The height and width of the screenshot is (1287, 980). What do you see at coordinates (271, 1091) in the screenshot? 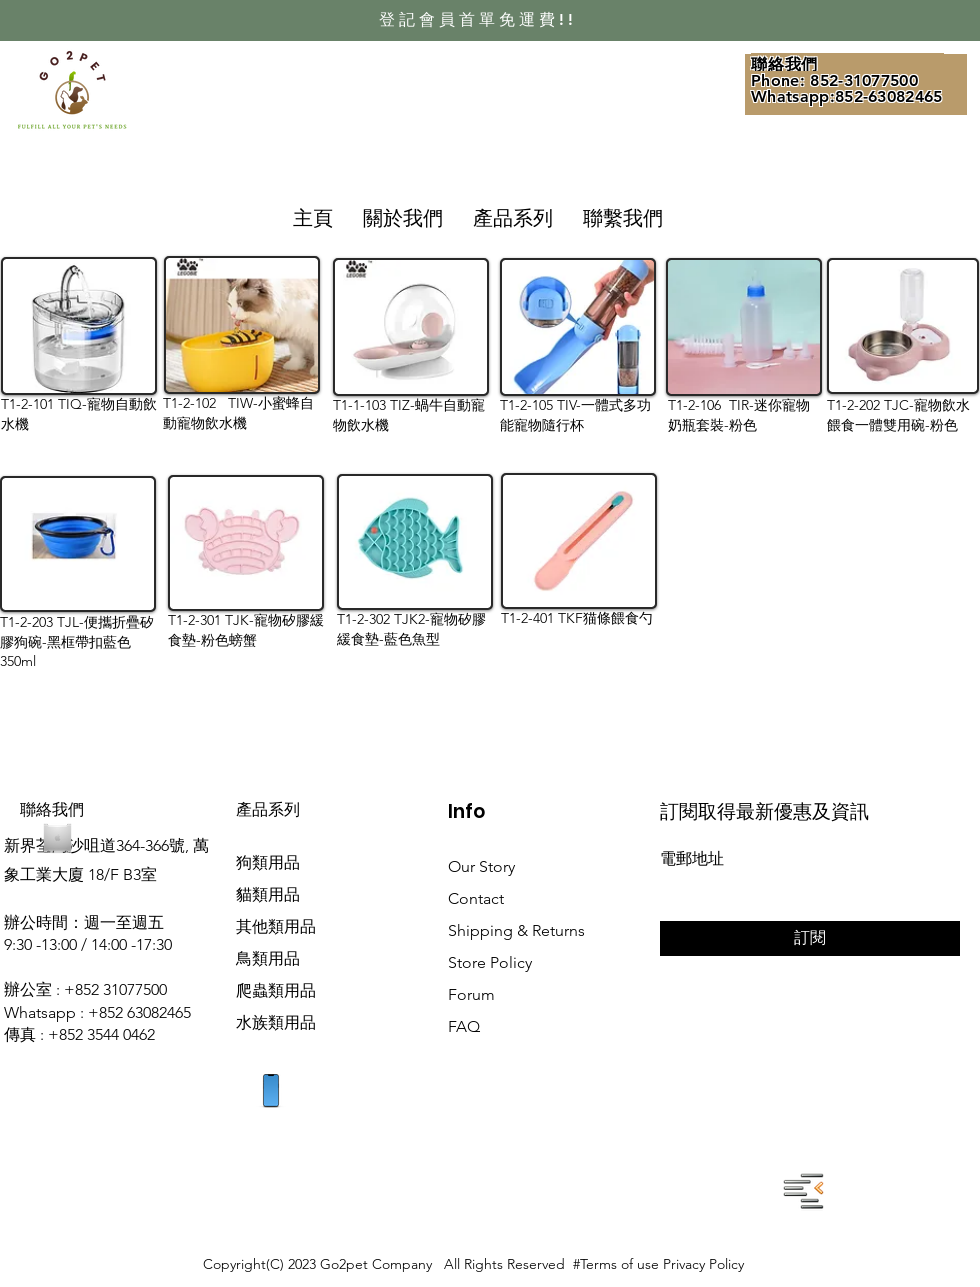
I see `iPhone 13 Pro device connected` at bounding box center [271, 1091].